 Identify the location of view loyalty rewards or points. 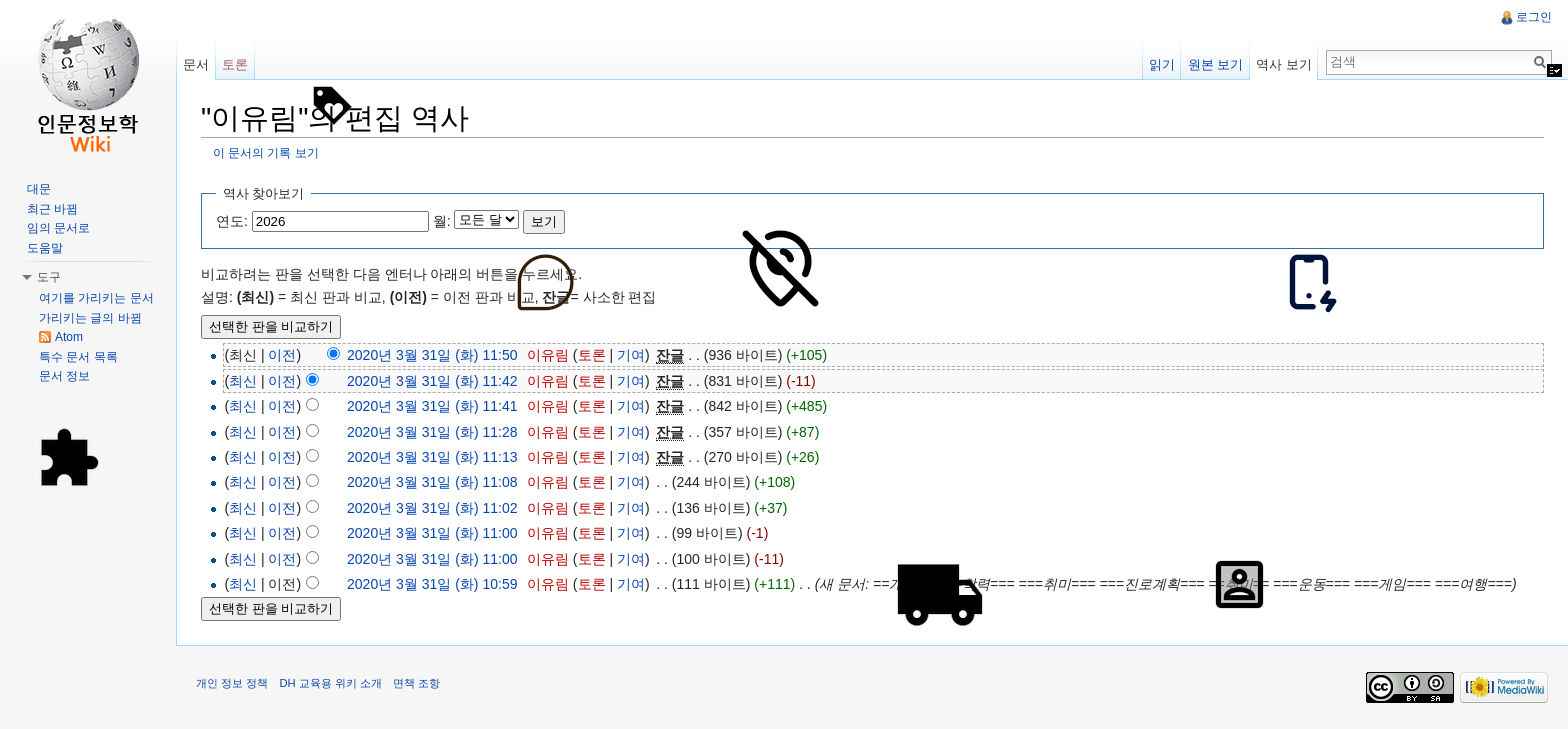
(332, 105).